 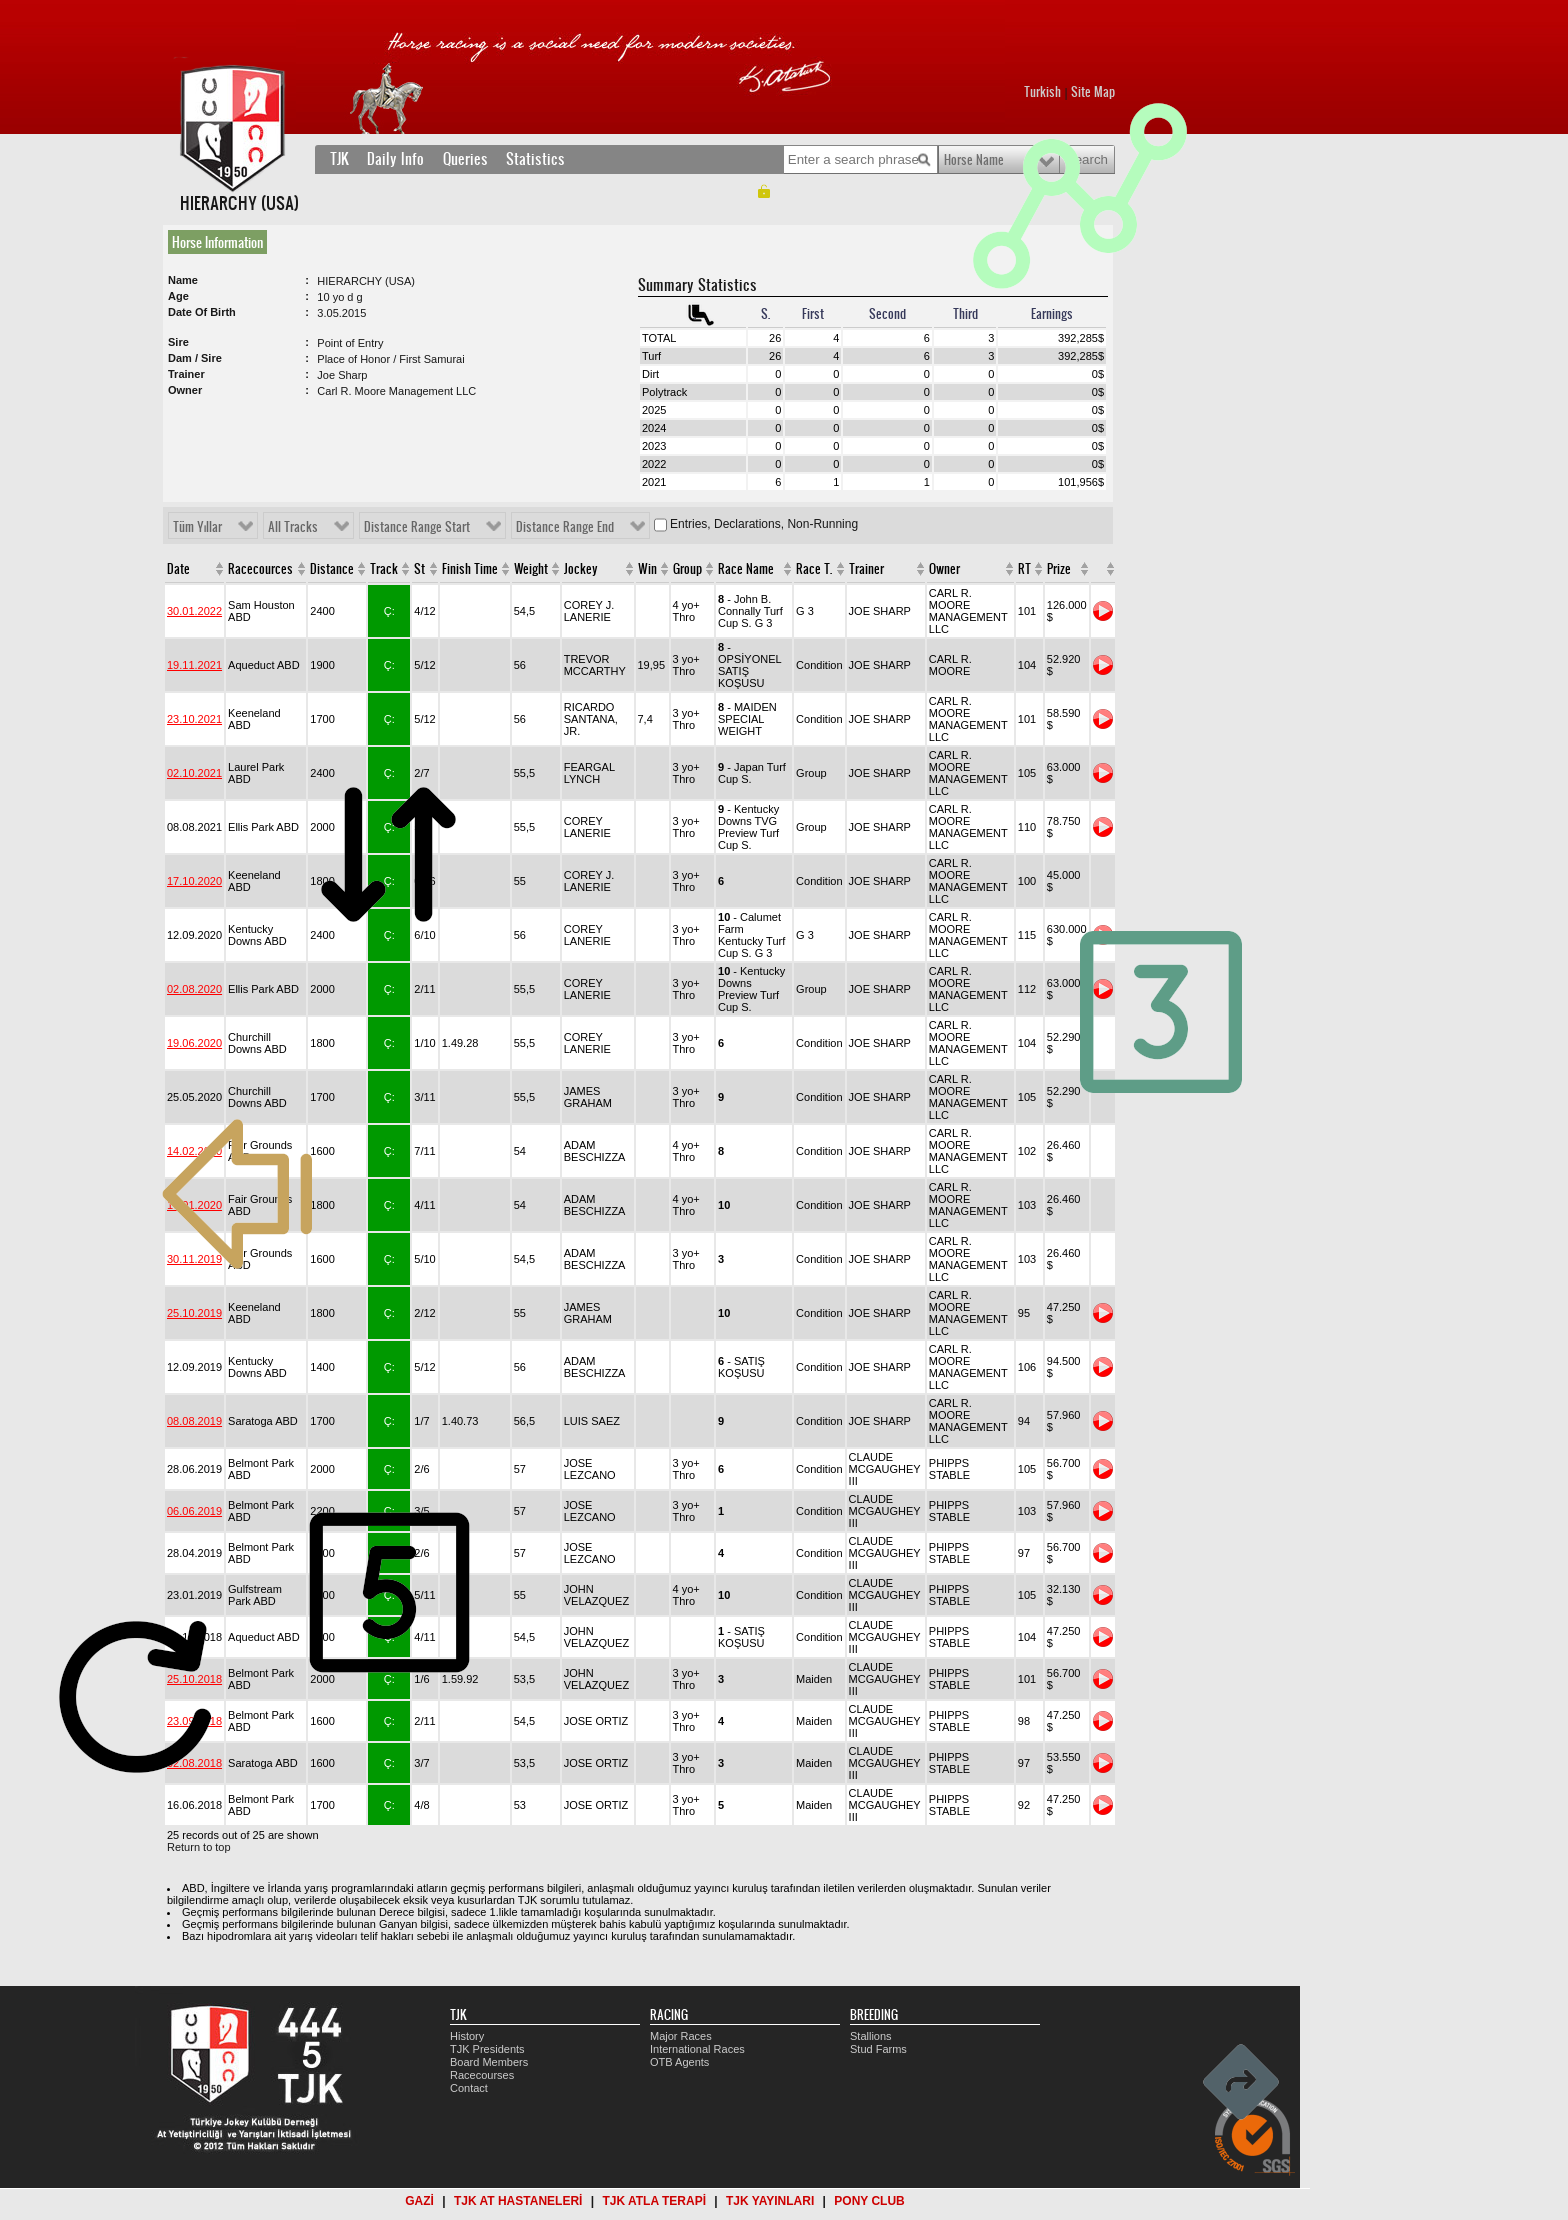 What do you see at coordinates (1161, 1012) in the screenshot?
I see `select option three from a list` at bounding box center [1161, 1012].